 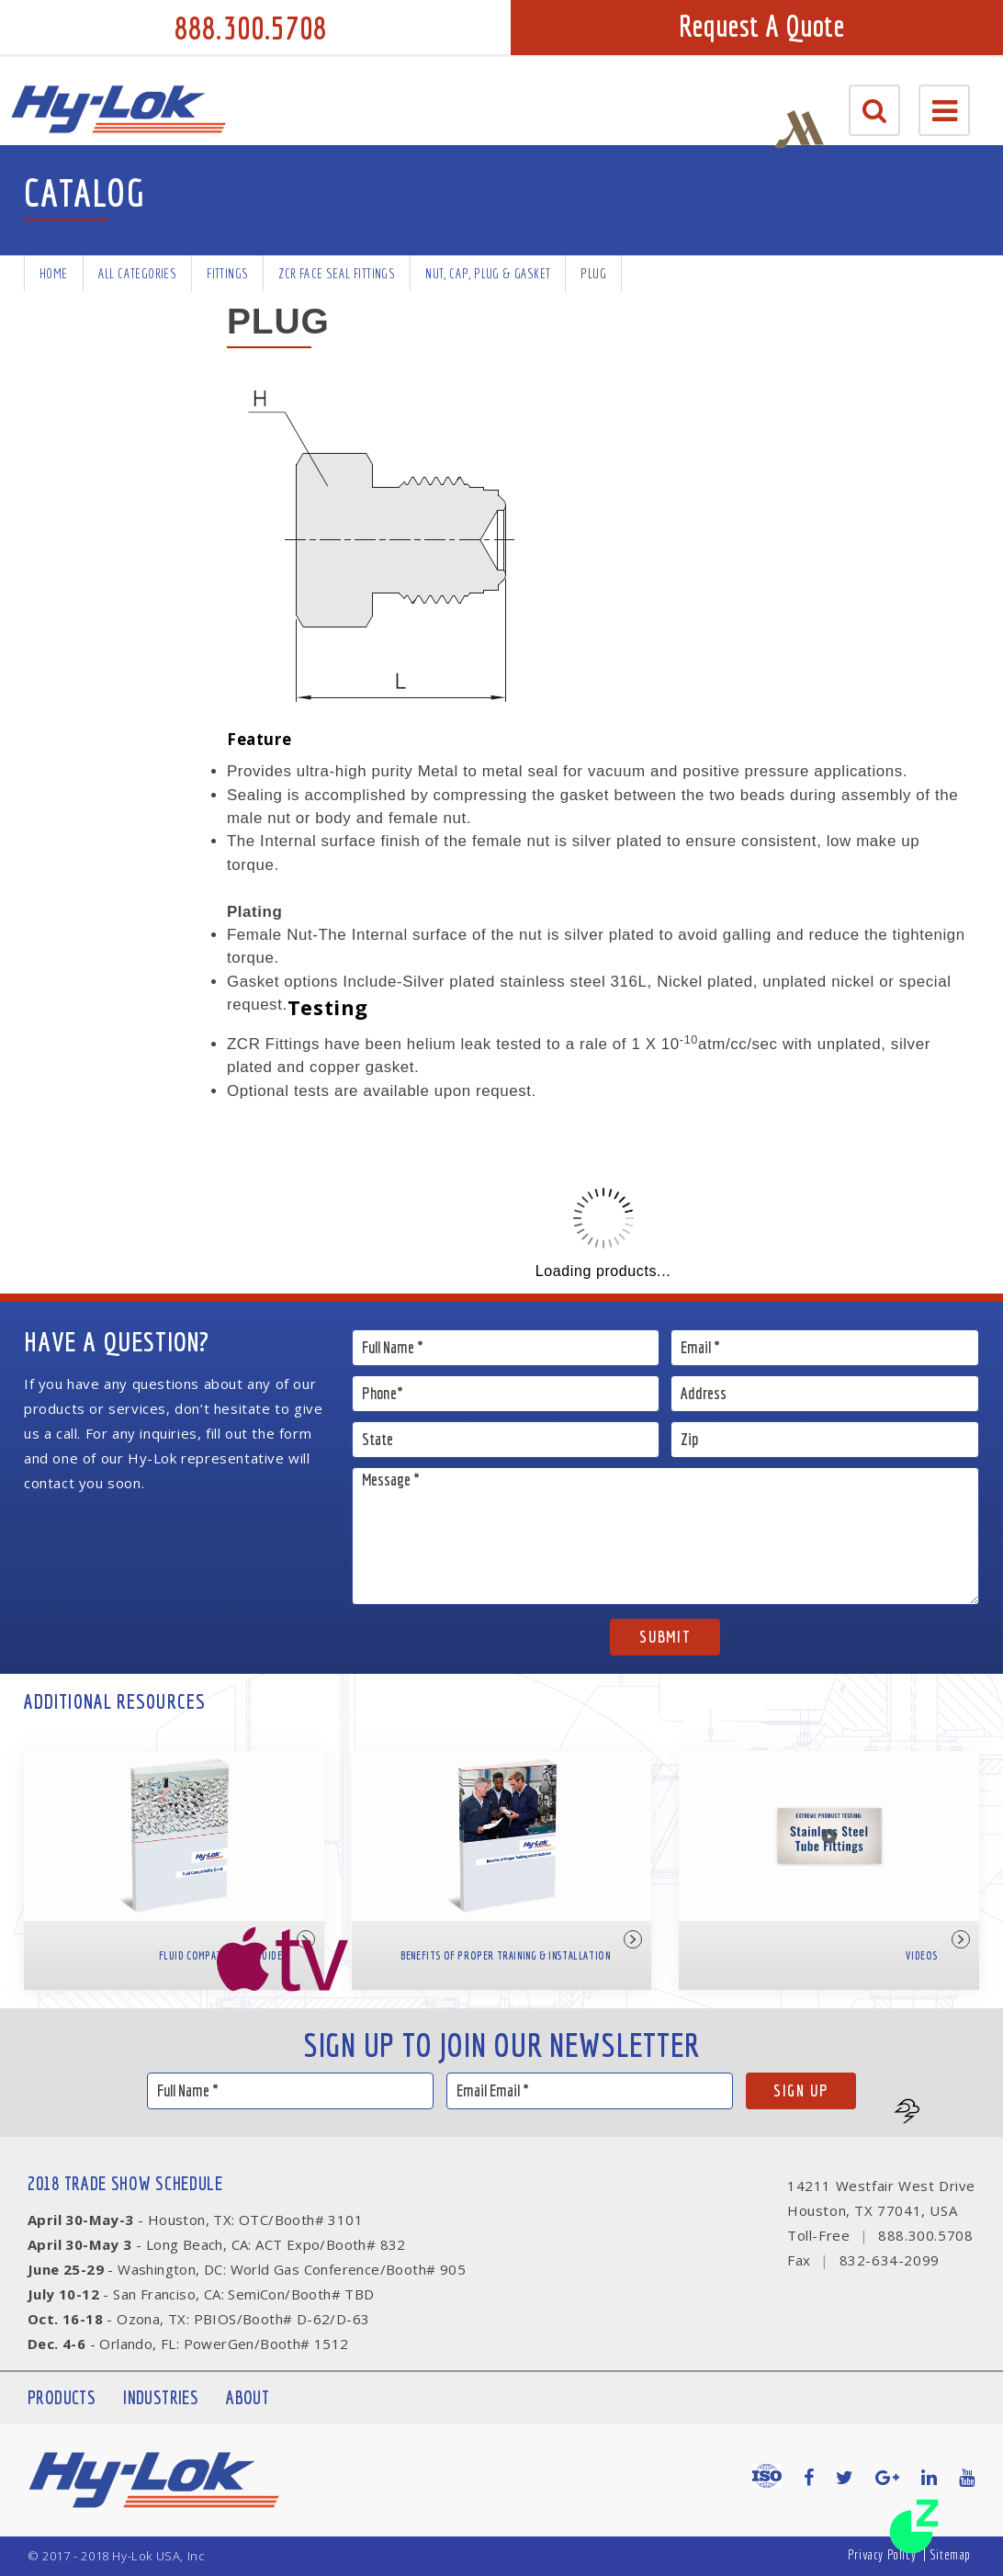 What do you see at coordinates (282, 1959) in the screenshot?
I see `open the Apple TV app` at bounding box center [282, 1959].